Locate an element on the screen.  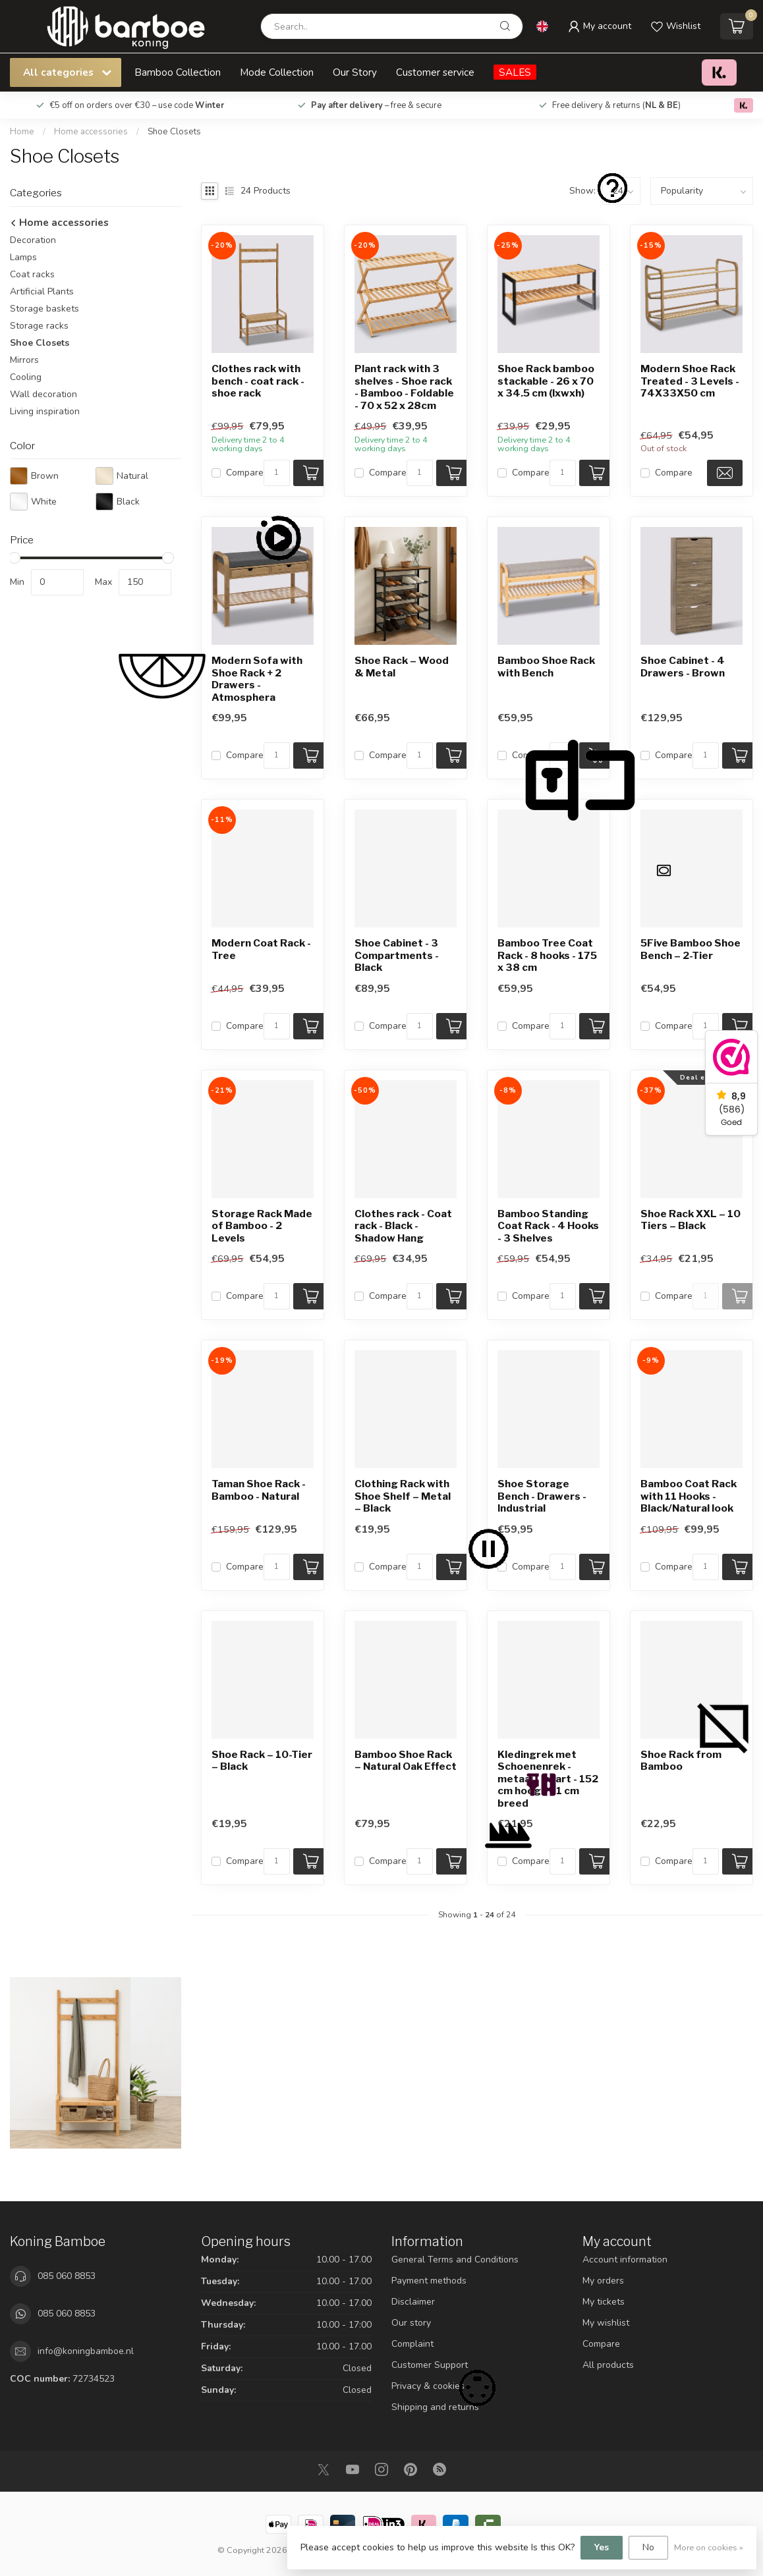
indicates a road hazard or spike strip ahead is located at coordinates (508, 1834).